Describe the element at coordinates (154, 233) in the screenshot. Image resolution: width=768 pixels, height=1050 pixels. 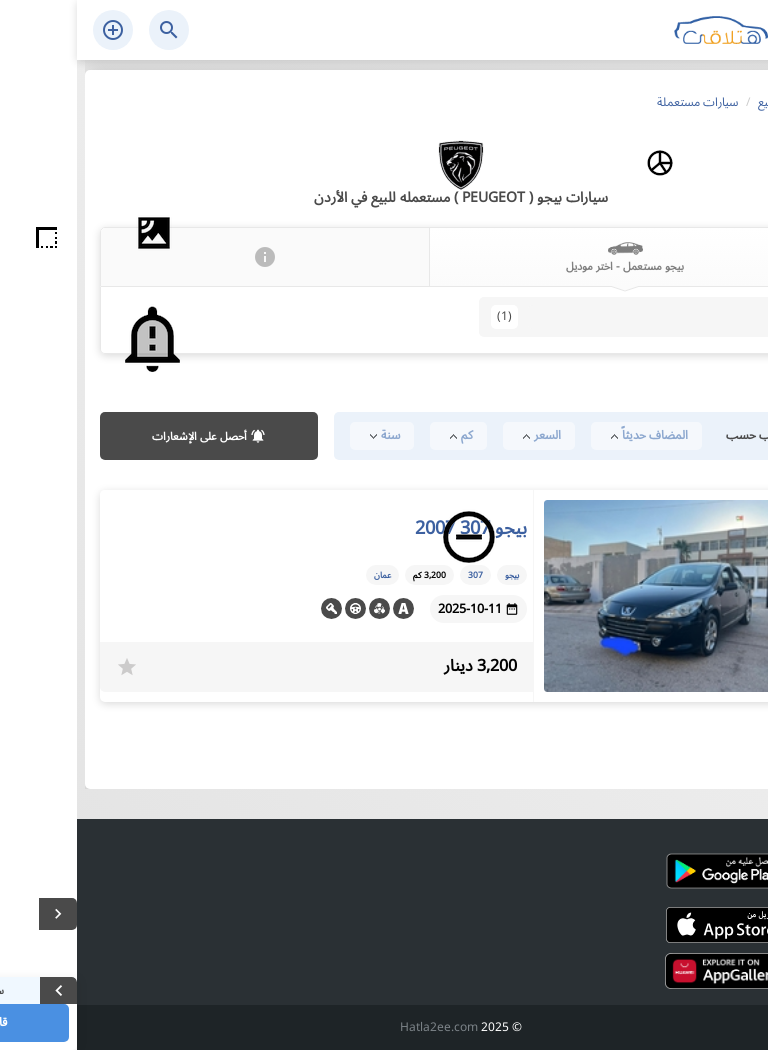
I see `switch to satellite map view` at that location.